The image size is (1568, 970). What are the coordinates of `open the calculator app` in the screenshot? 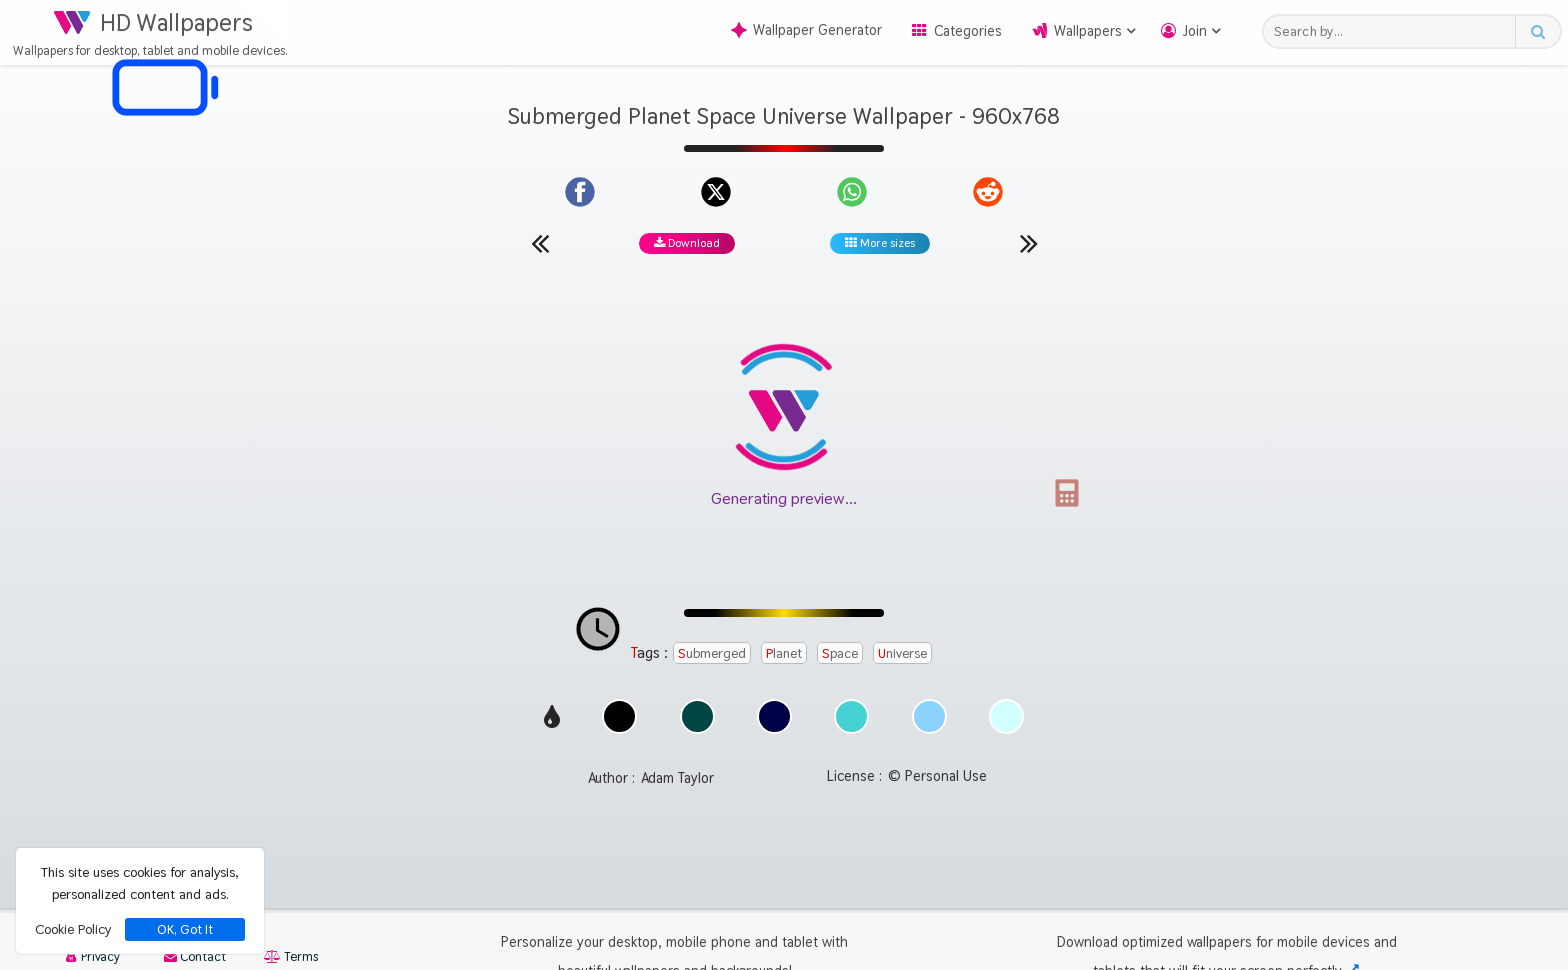 It's located at (1067, 493).